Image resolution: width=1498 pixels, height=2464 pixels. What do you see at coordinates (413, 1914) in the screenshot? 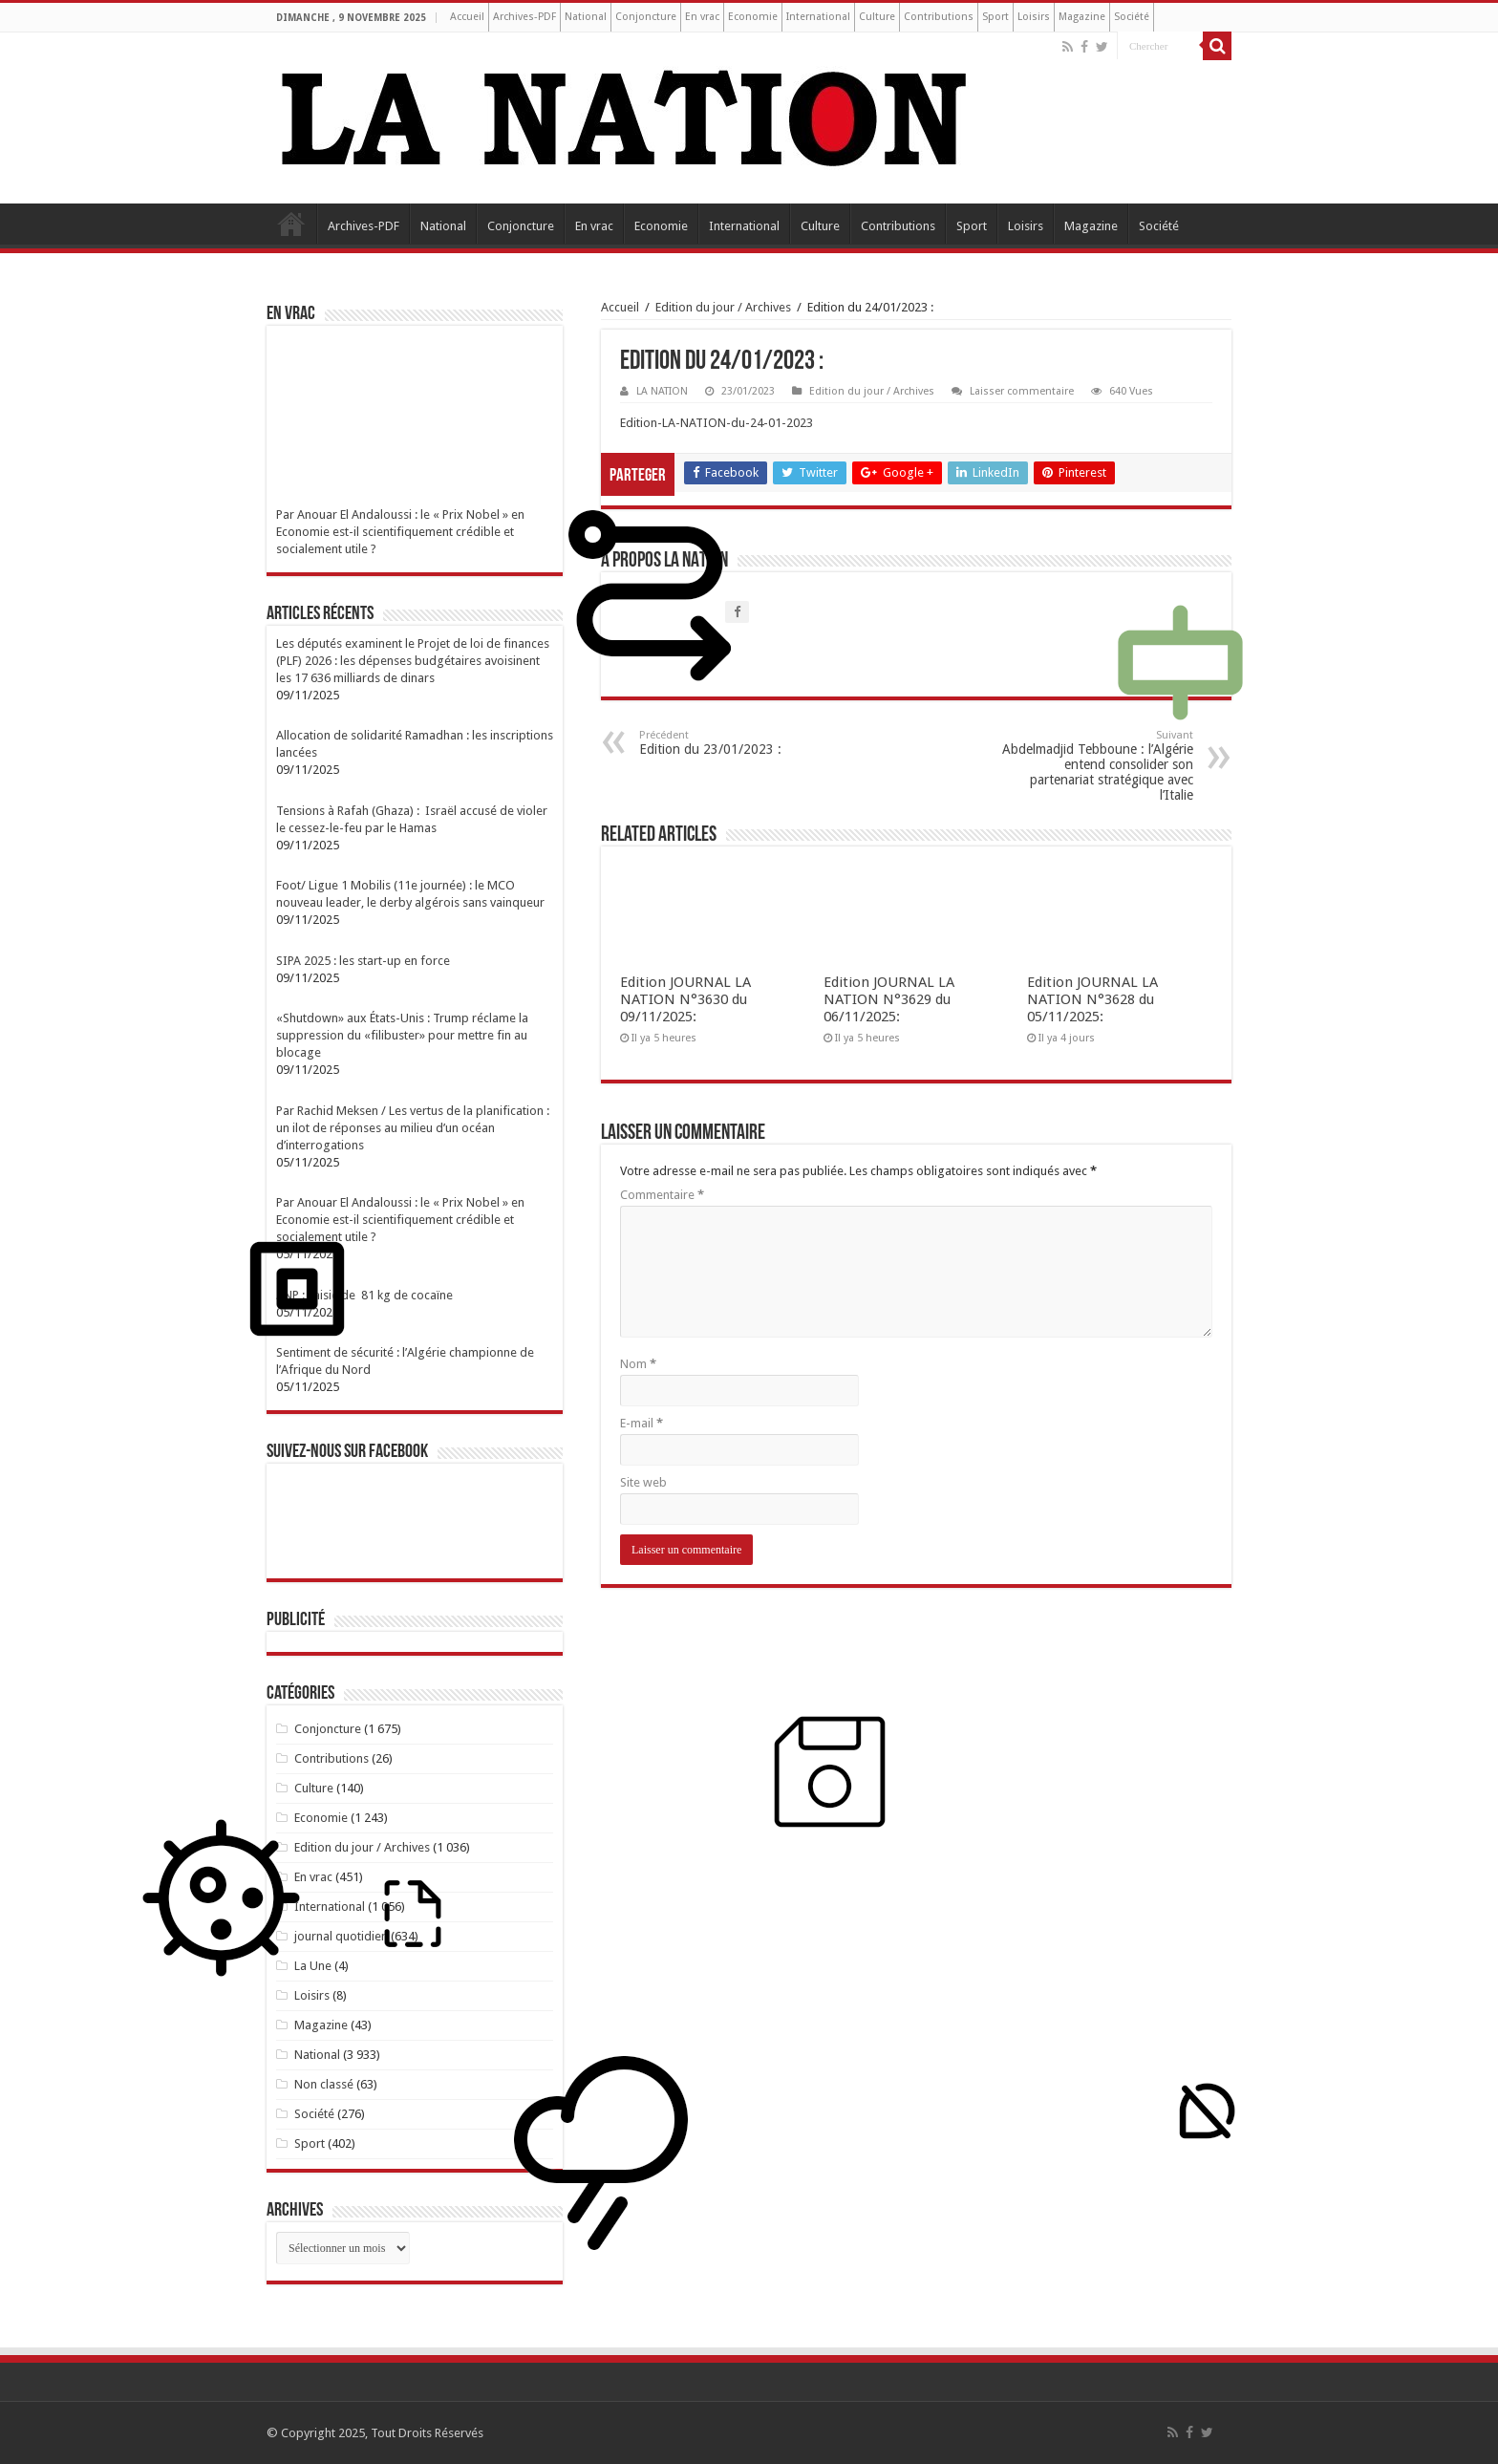
I see `indicates a draft or incomplete file` at bounding box center [413, 1914].